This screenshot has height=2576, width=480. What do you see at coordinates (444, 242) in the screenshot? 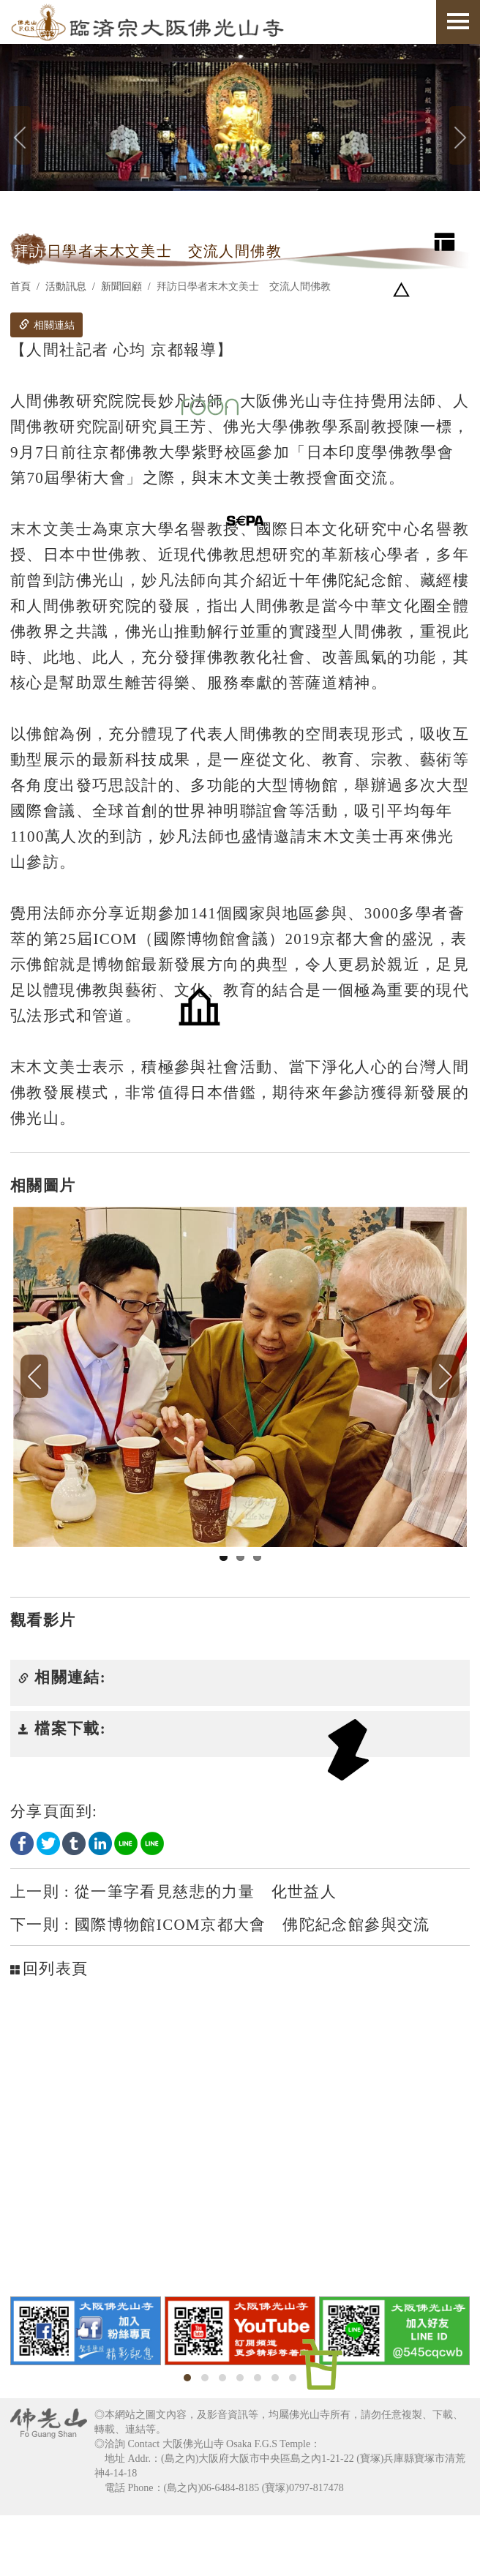
I see `switch to header with two-column layout` at bounding box center [444, 242].